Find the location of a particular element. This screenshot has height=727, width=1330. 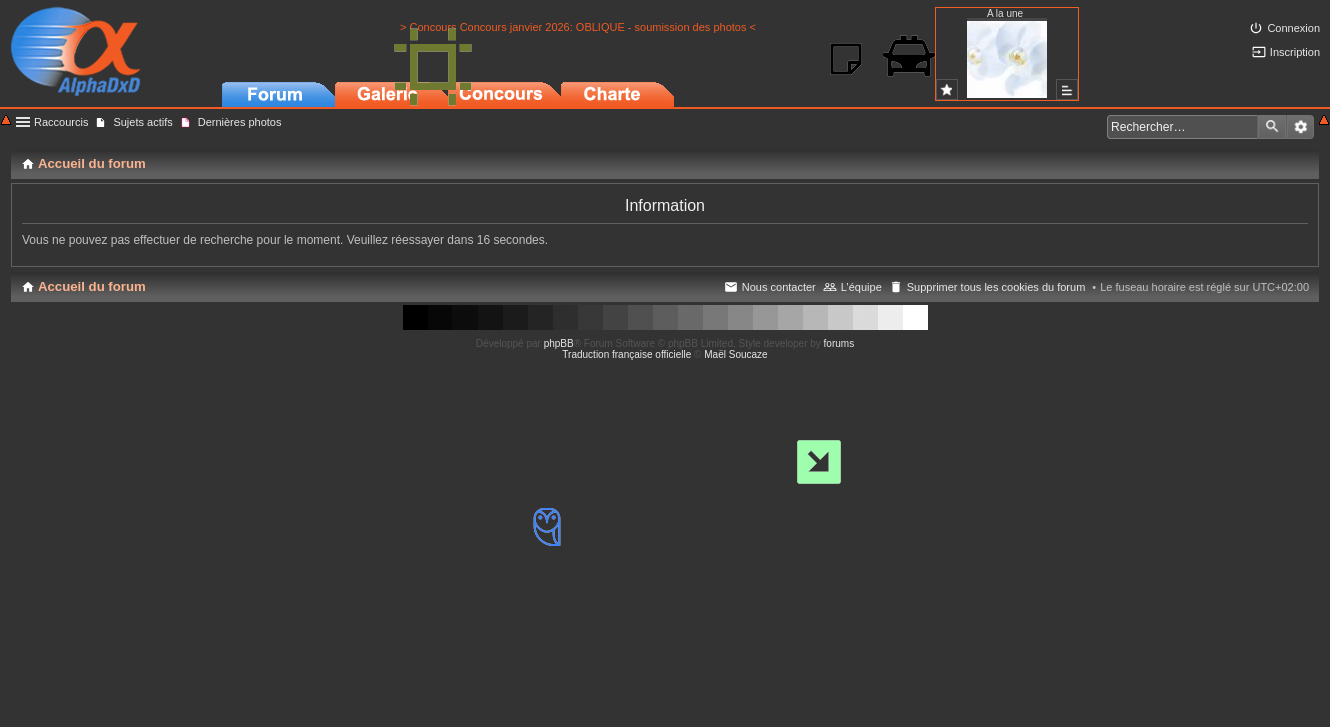

create a new sticky note is located at coordinates (846, 59).